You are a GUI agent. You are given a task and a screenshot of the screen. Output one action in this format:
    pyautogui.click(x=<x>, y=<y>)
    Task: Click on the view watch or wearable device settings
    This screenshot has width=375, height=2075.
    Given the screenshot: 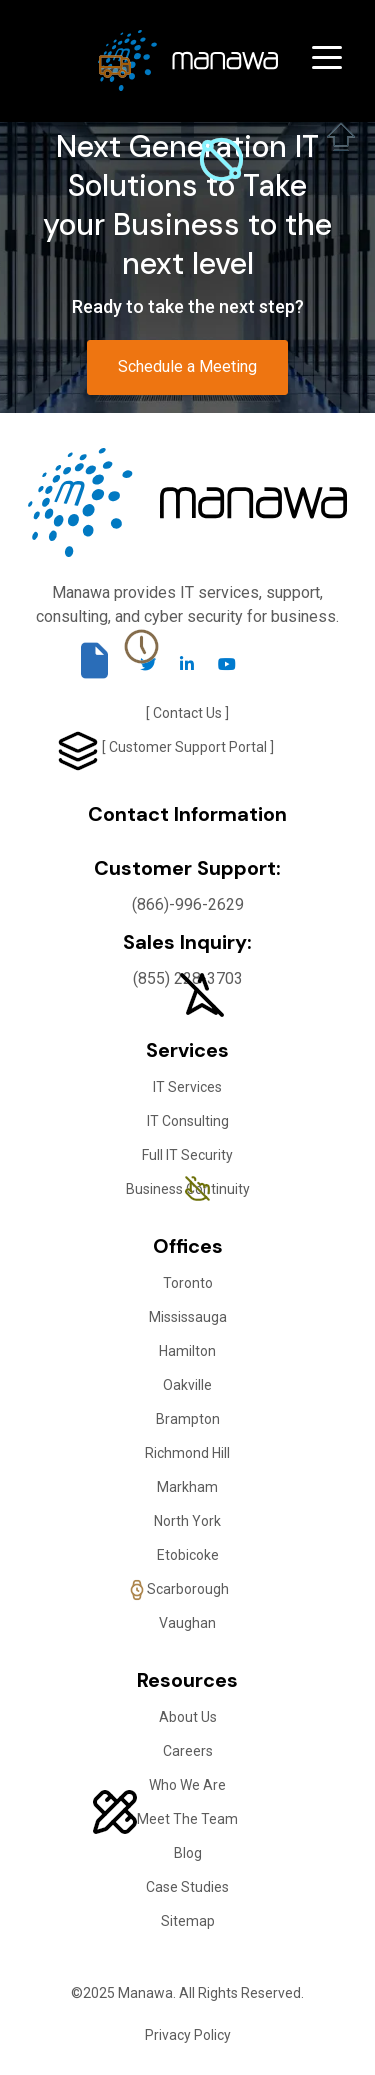 What is the action you would take?
    pyautogui.click(x=137, y=1590)
    